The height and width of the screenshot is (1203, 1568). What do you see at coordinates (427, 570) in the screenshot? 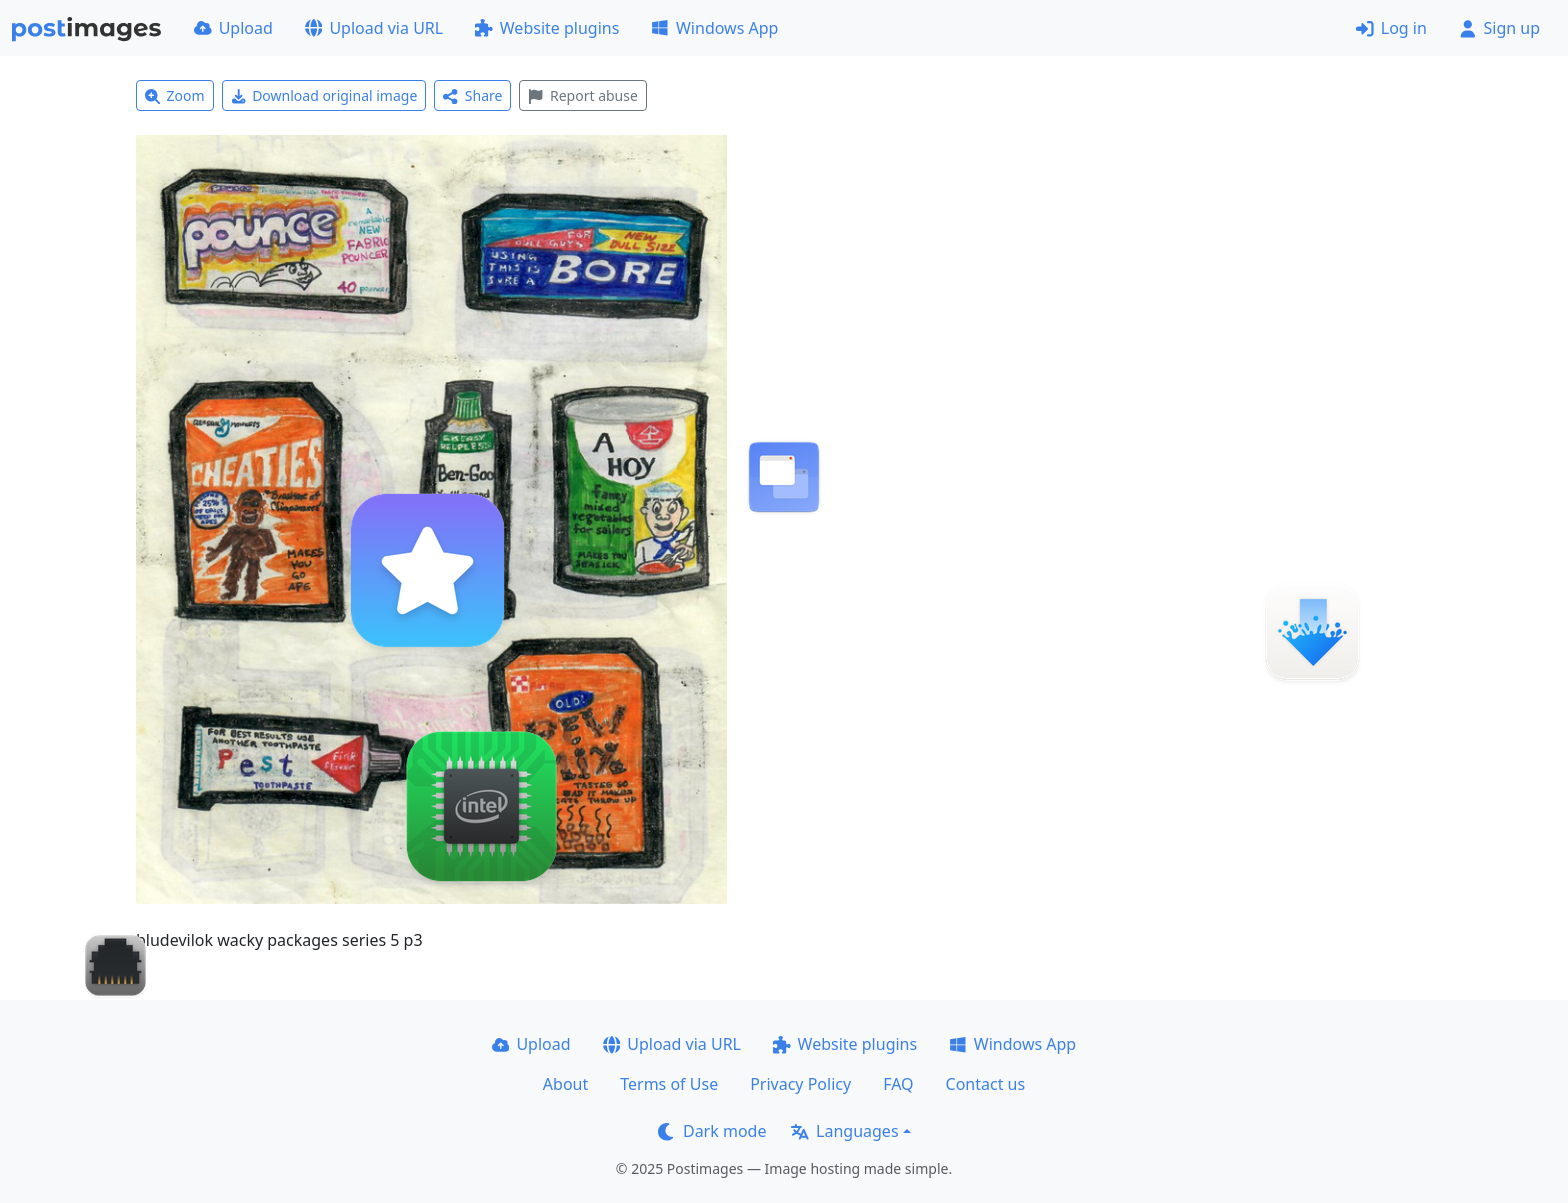
I see `open StarUML modeling application` at bounding box center [427, 570].